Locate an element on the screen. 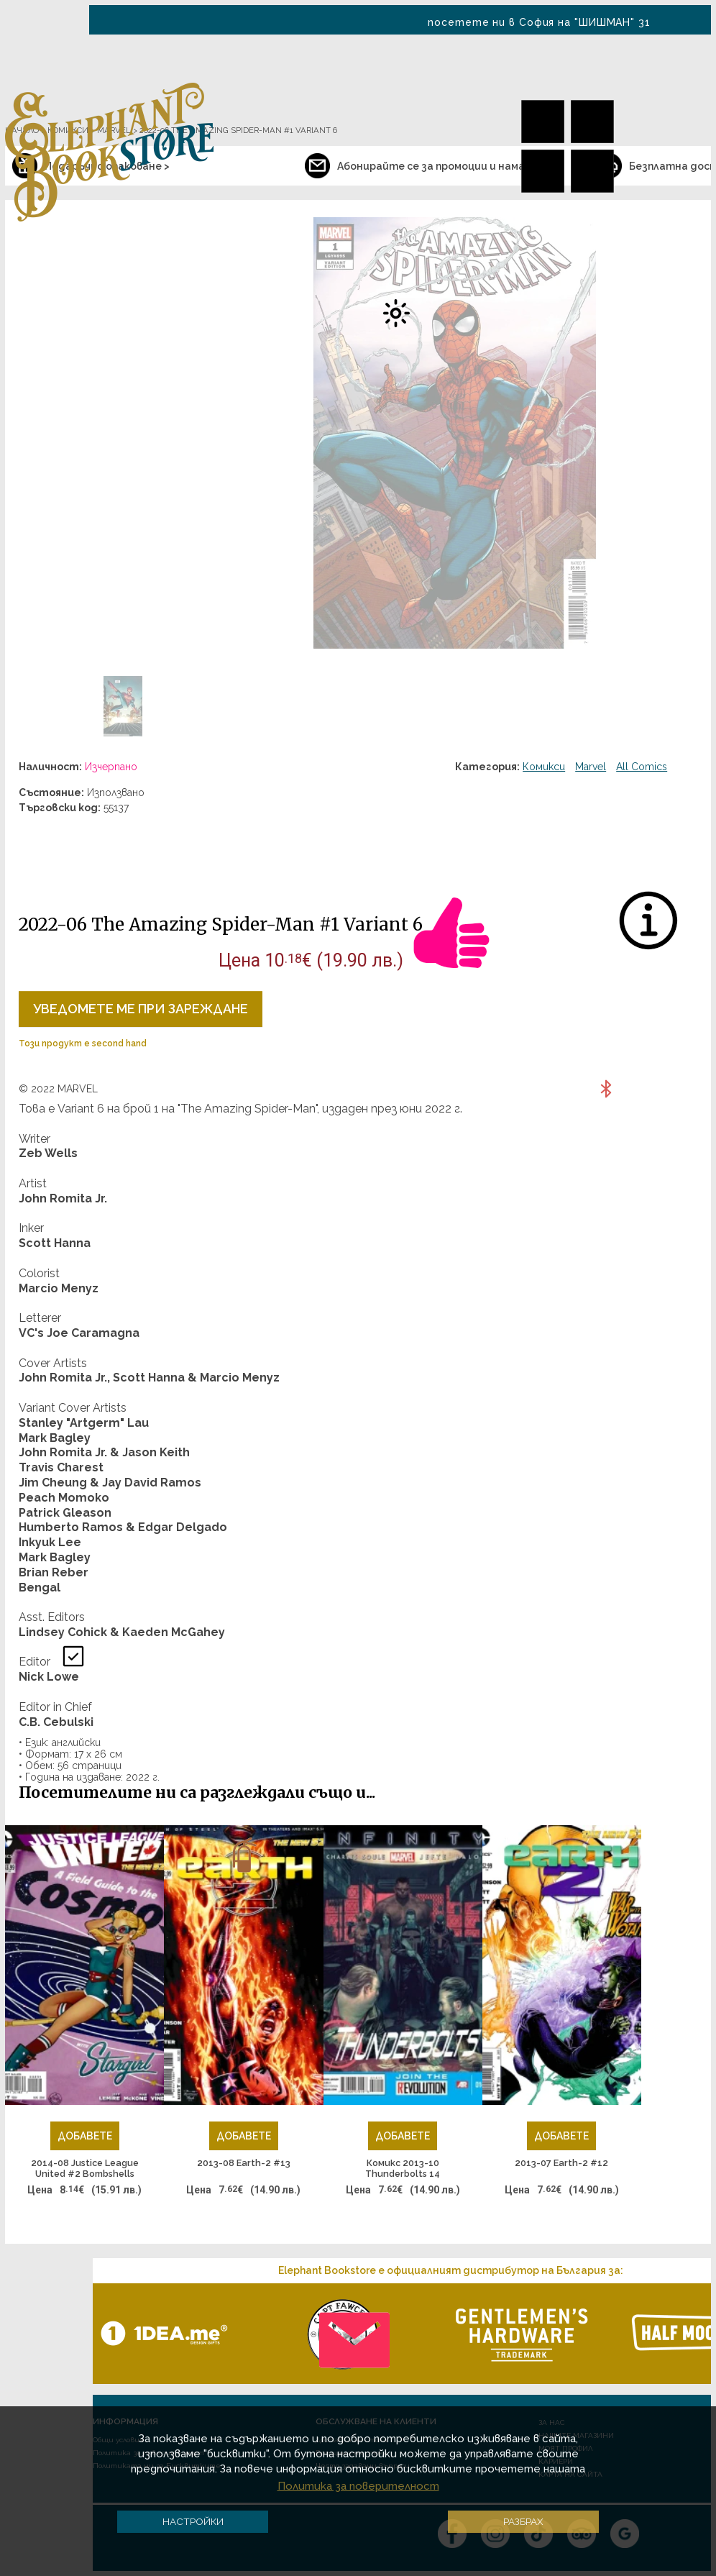 The width and height of the screenshot is (716, 2576). toggle bluetooth connectivity on or off is located at coordinates (606, 1089).